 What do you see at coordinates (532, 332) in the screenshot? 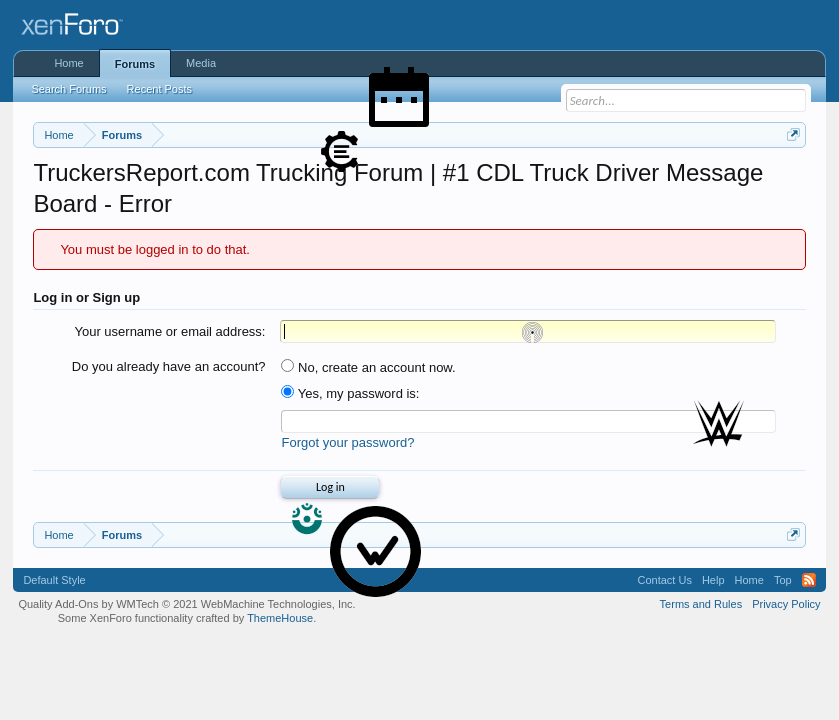
I see `iBeacon bluetooth proximity technology logo` at bounding box center [532, 332].